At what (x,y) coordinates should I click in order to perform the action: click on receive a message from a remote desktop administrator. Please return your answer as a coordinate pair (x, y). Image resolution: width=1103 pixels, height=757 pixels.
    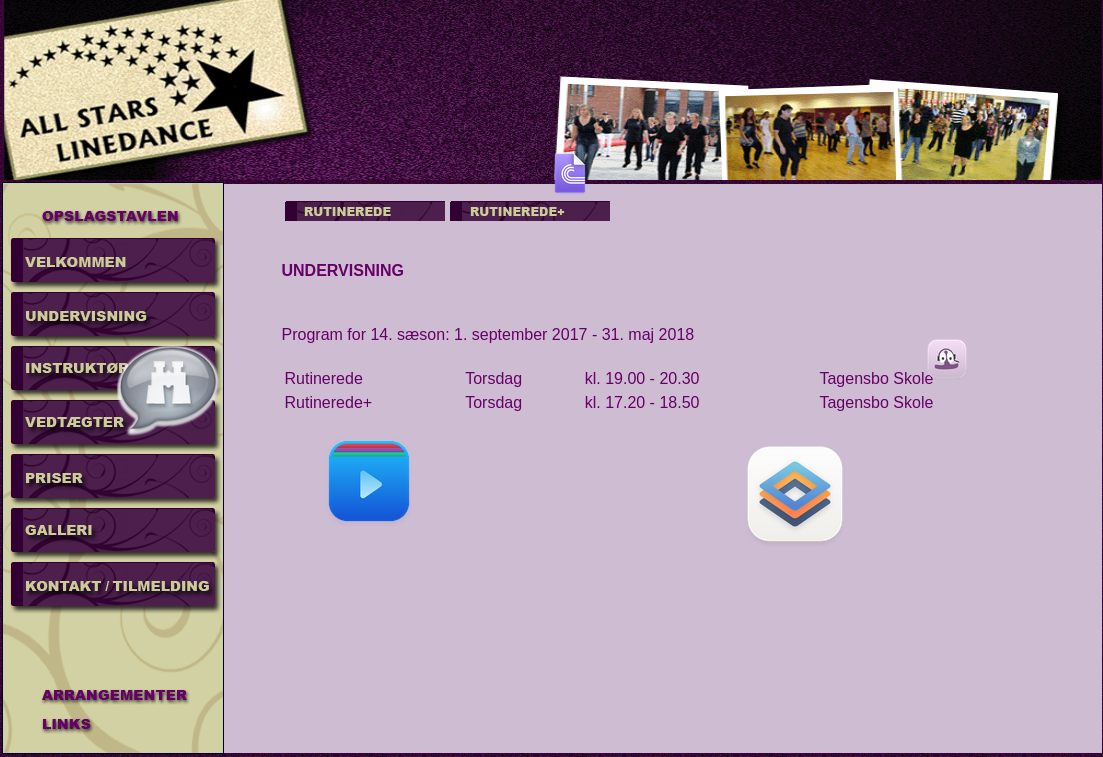
    Looking at the image, I should click on (168, 398).